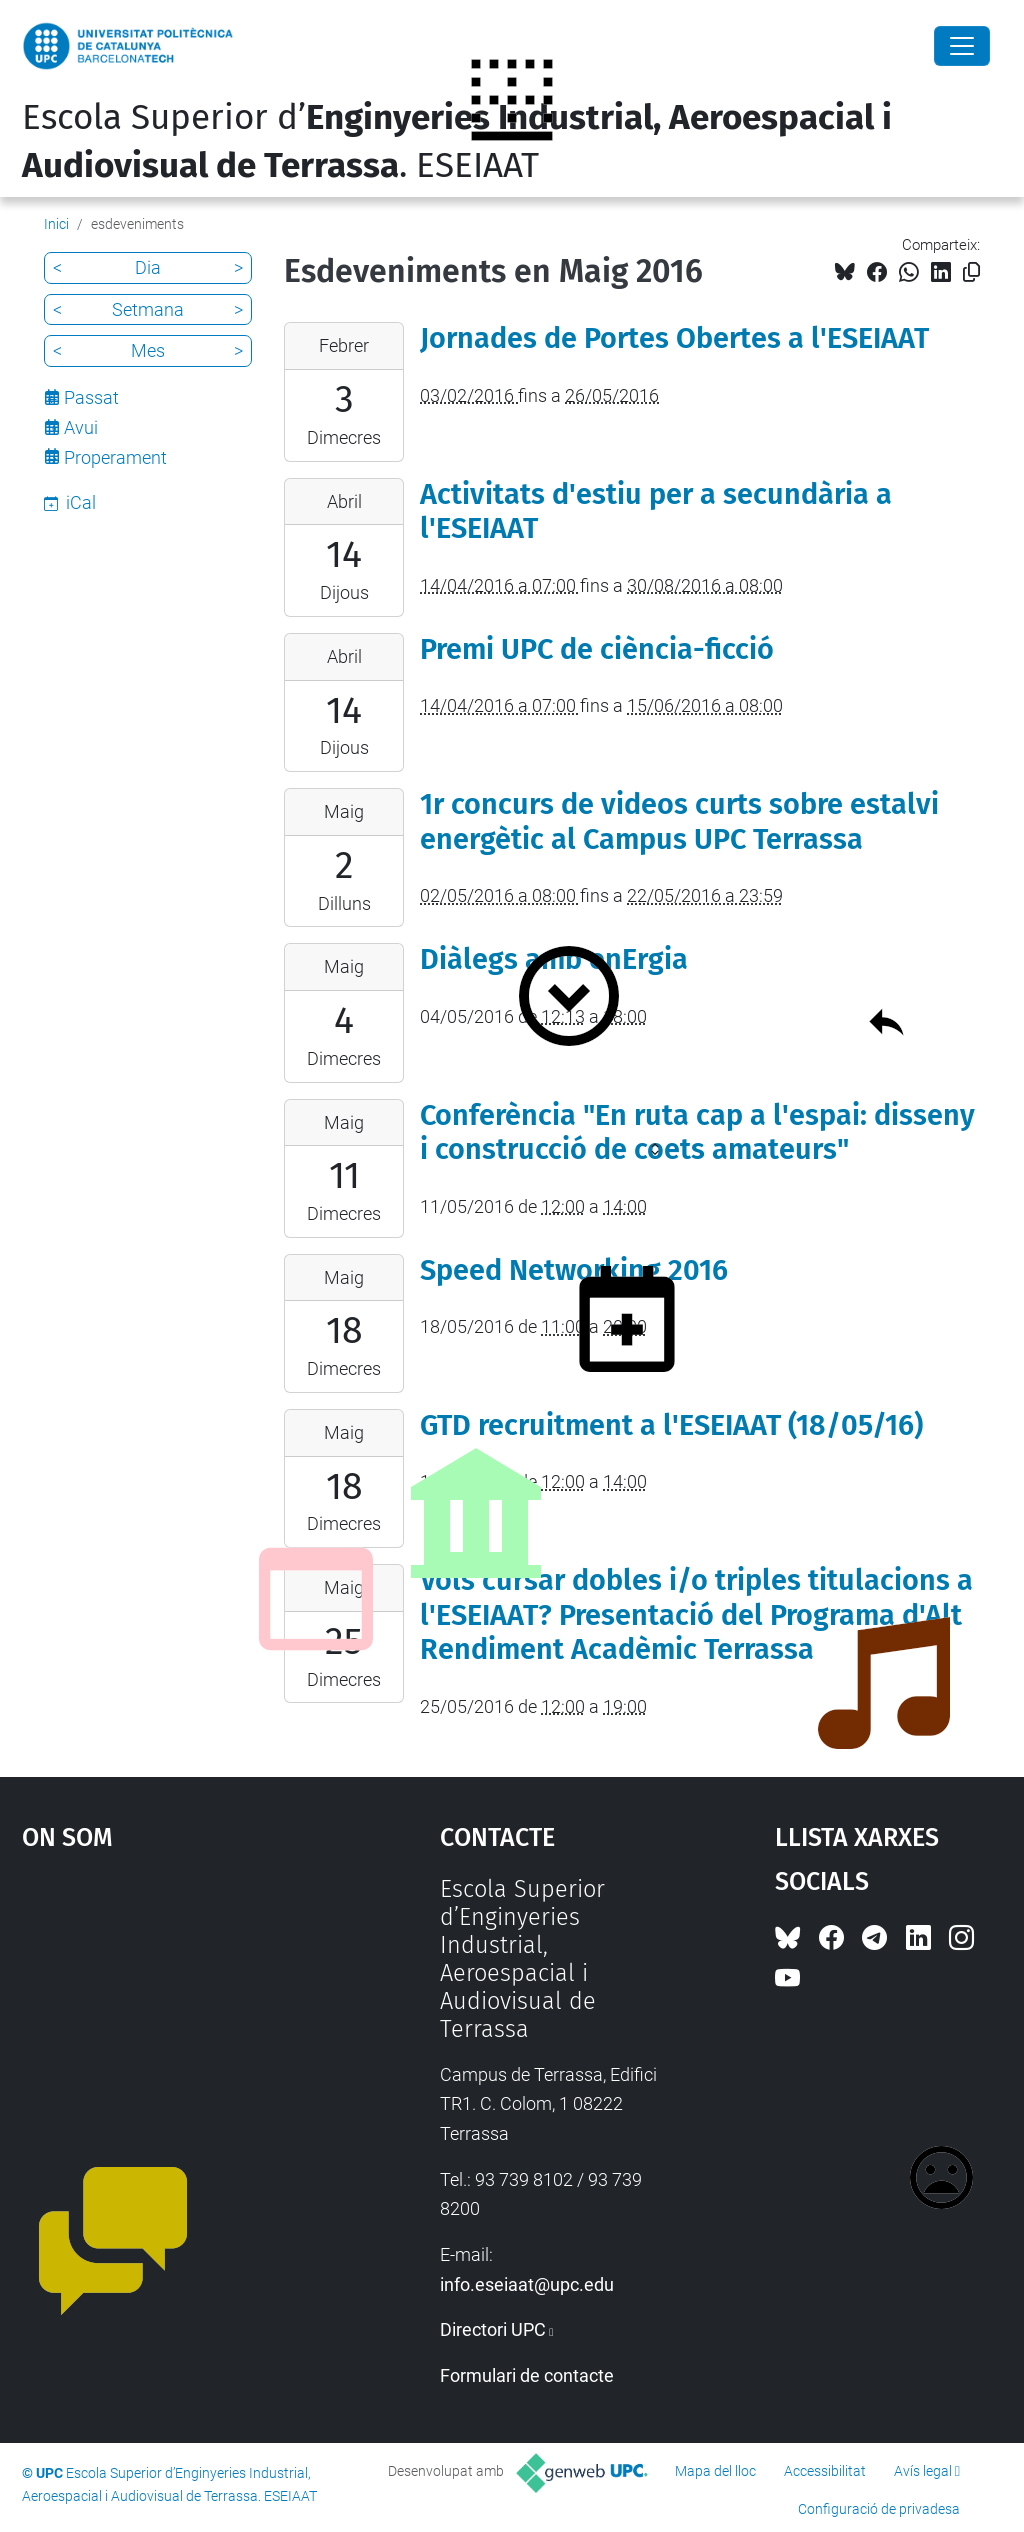  Describe the element at coordinates (113, 2241) in the screenshot. I see `open conversations or messages` at that location.